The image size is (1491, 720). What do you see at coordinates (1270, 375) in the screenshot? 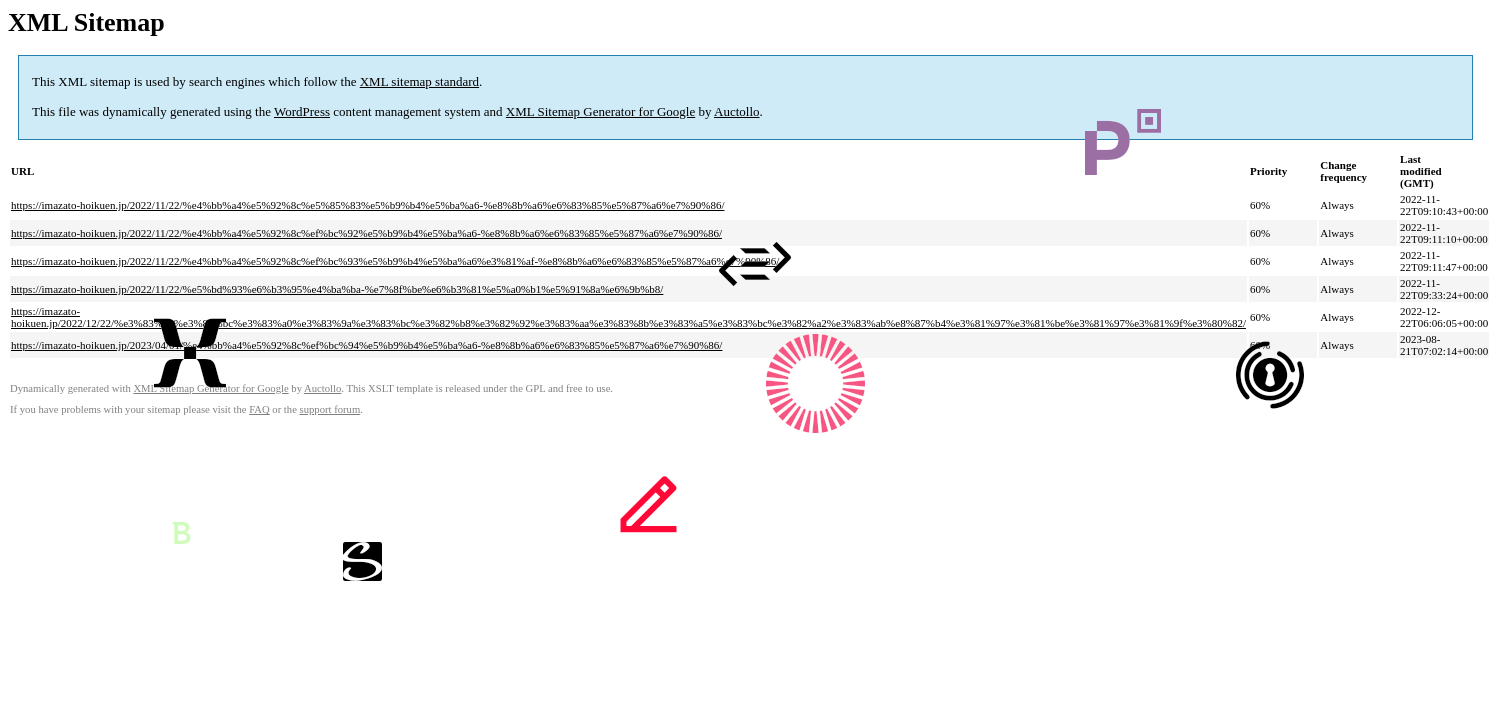
I see `open authelia authentication settings` at bounding box center [1270, 375].